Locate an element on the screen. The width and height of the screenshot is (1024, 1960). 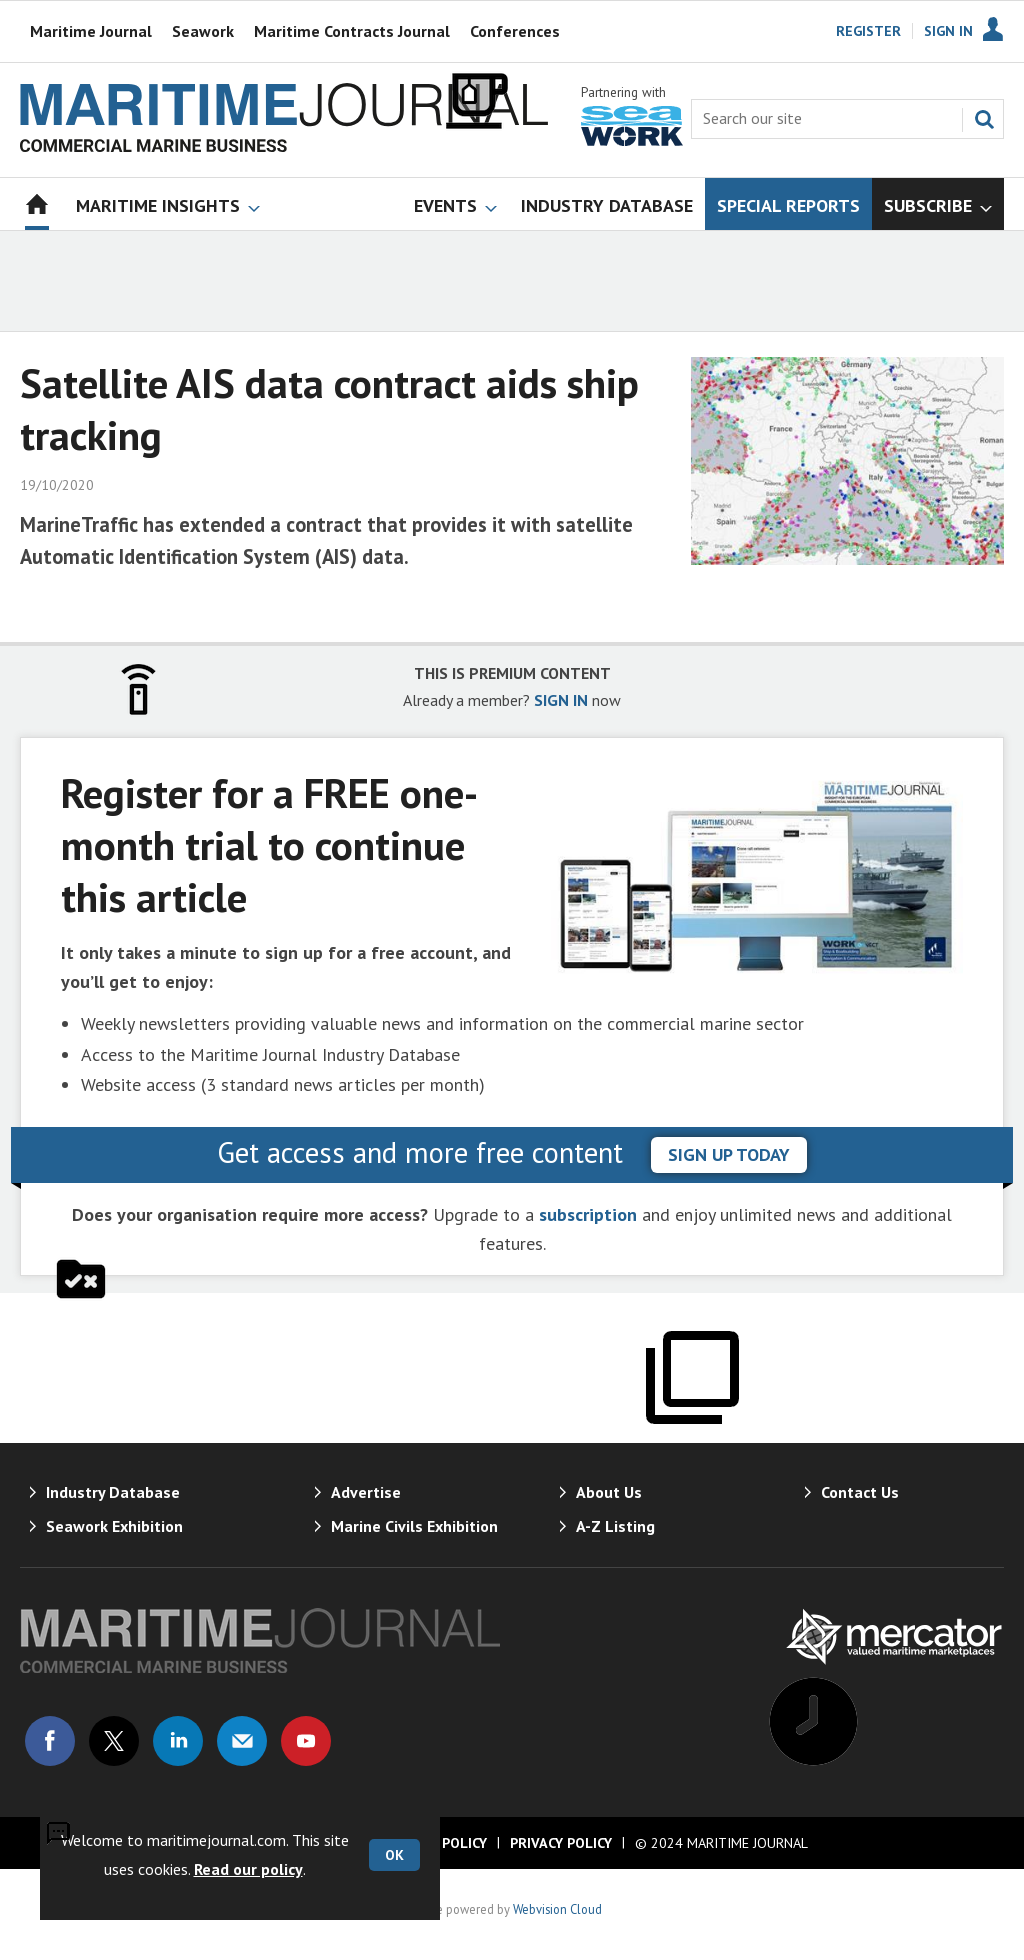
access food and beverage emoji category is located at coordinates (477, 101).